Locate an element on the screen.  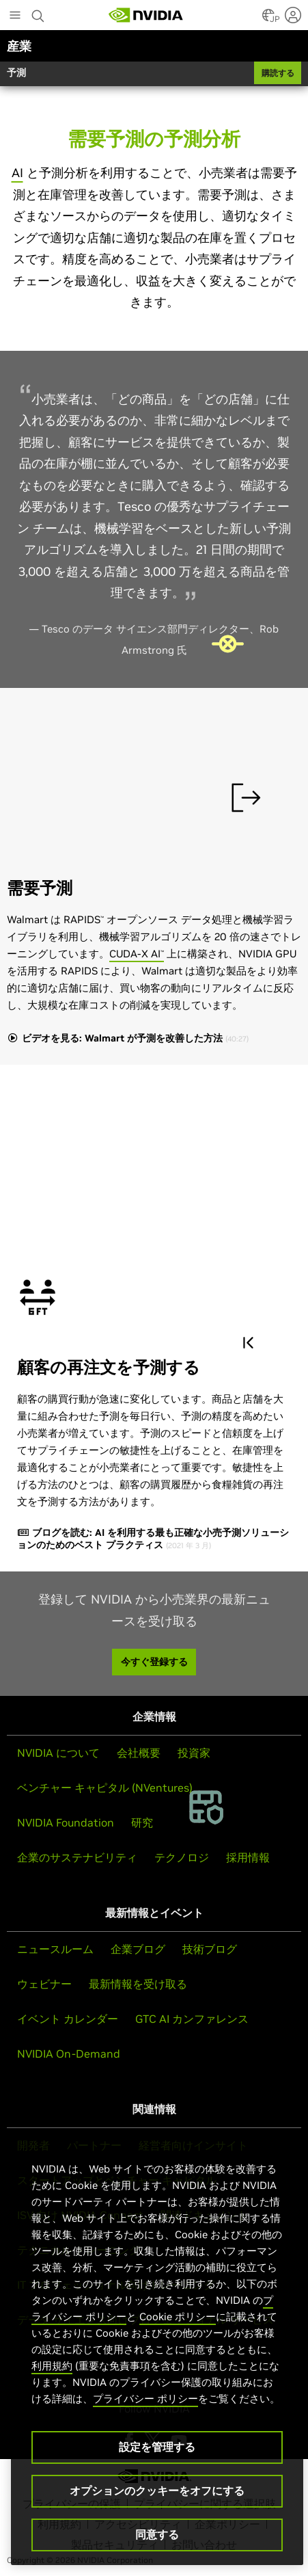
enable firewall protection is located at coordinates (206, 1807).